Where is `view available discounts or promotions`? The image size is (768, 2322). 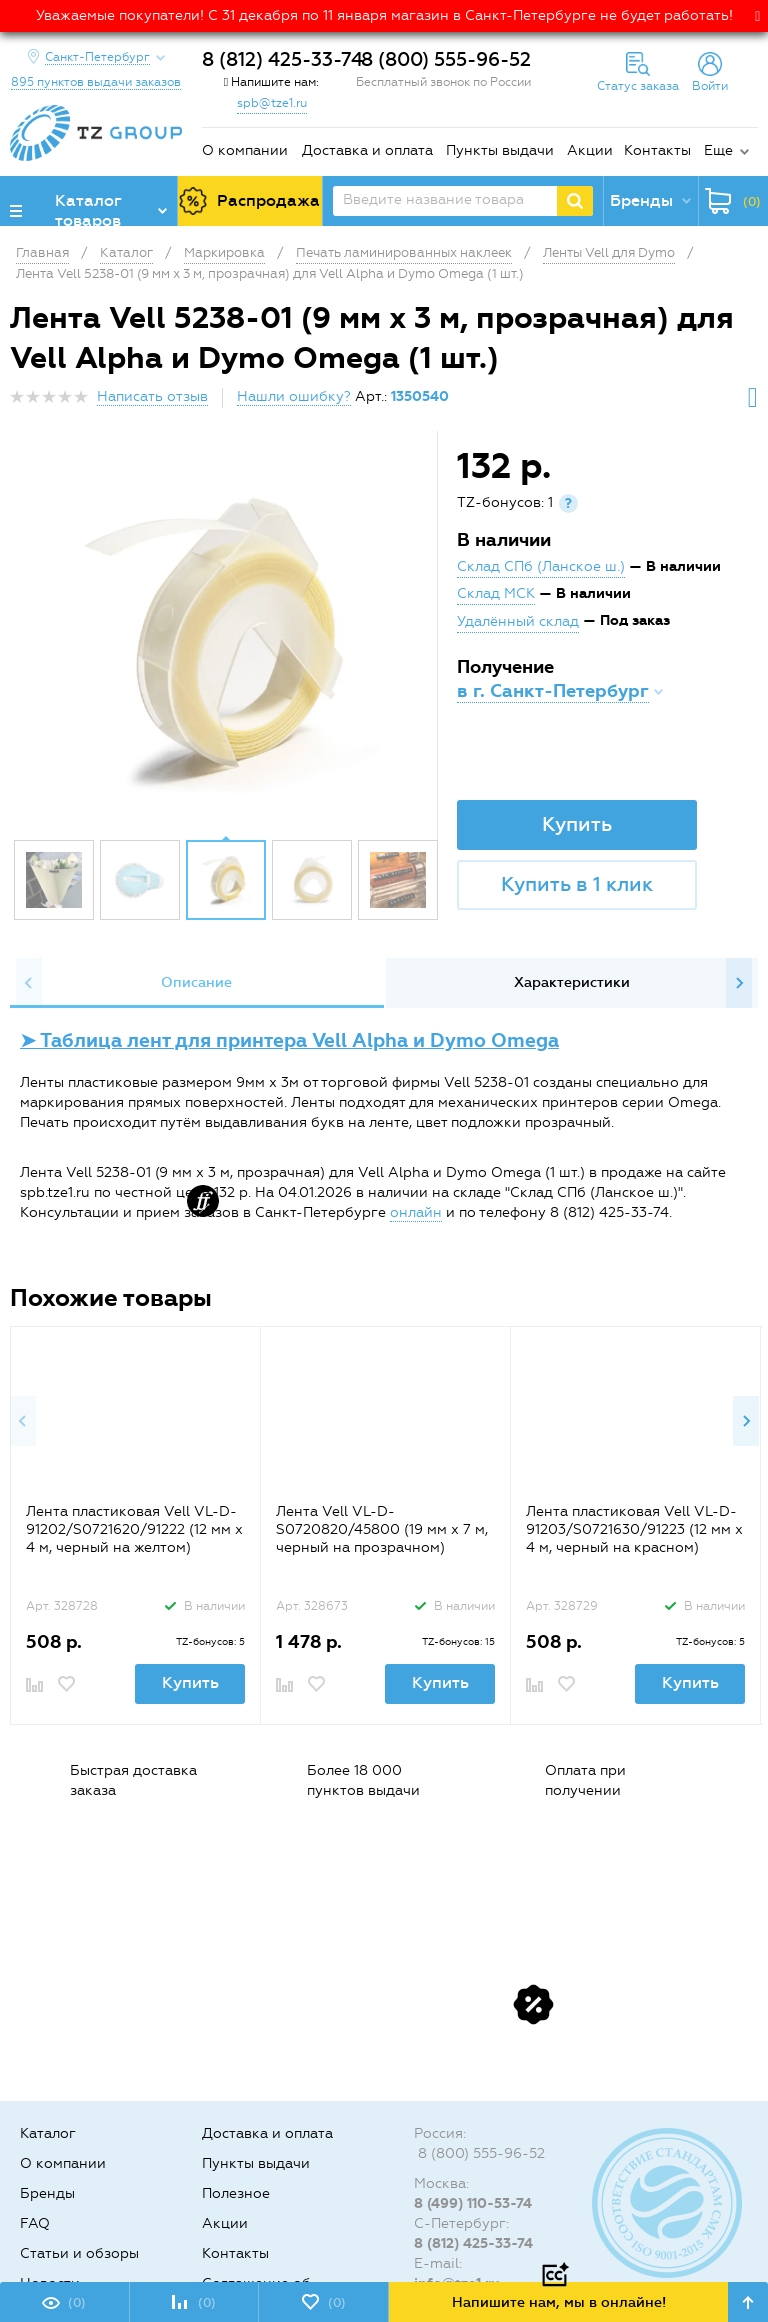
view available discounts or promotions is located at coordinates (533, 2004).